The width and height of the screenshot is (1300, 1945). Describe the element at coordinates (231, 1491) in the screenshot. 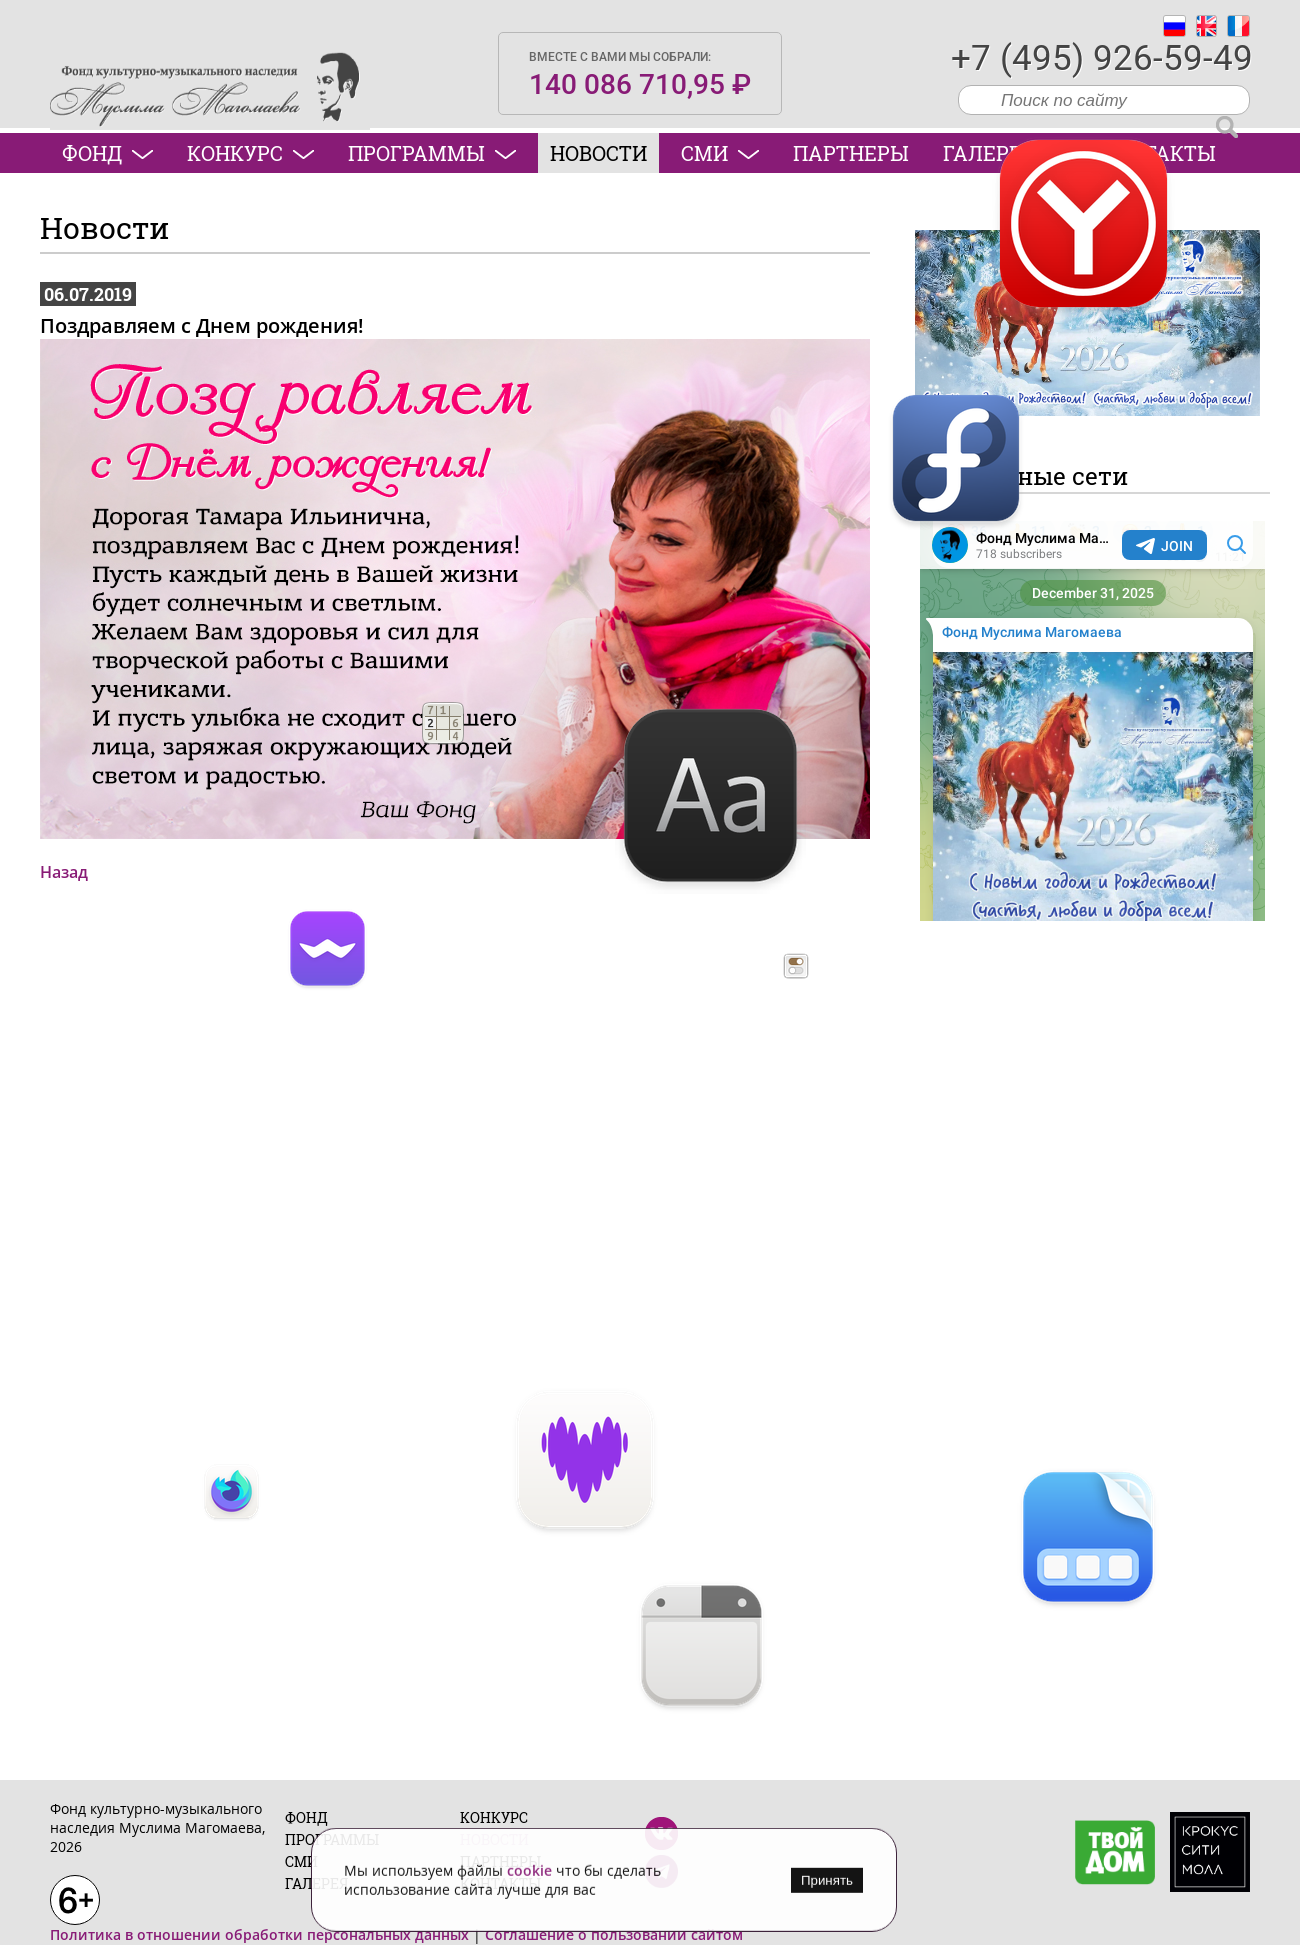

I see `open firefox nightly browser` at that location.